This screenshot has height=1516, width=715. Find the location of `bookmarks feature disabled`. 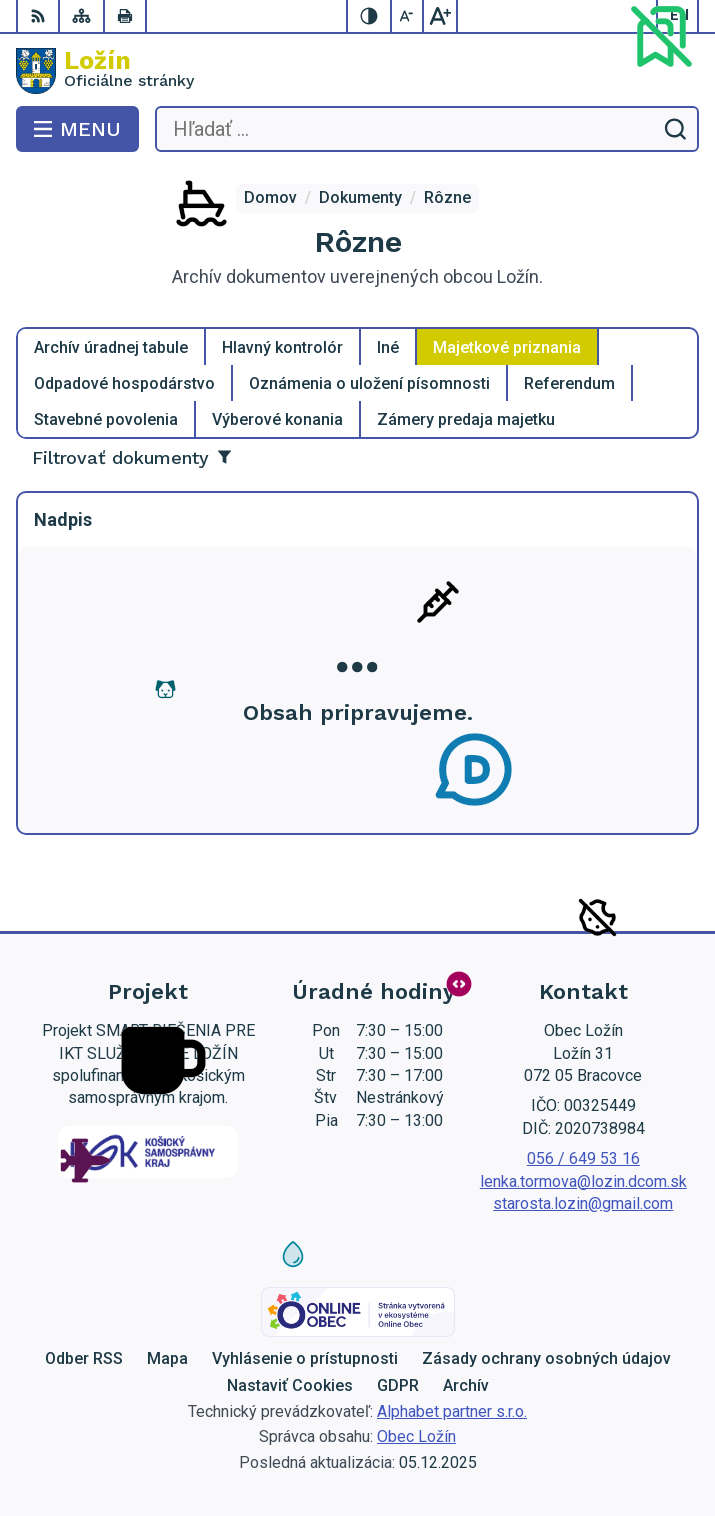

bookmarks feature disabled is located at coordinates (661, 36).